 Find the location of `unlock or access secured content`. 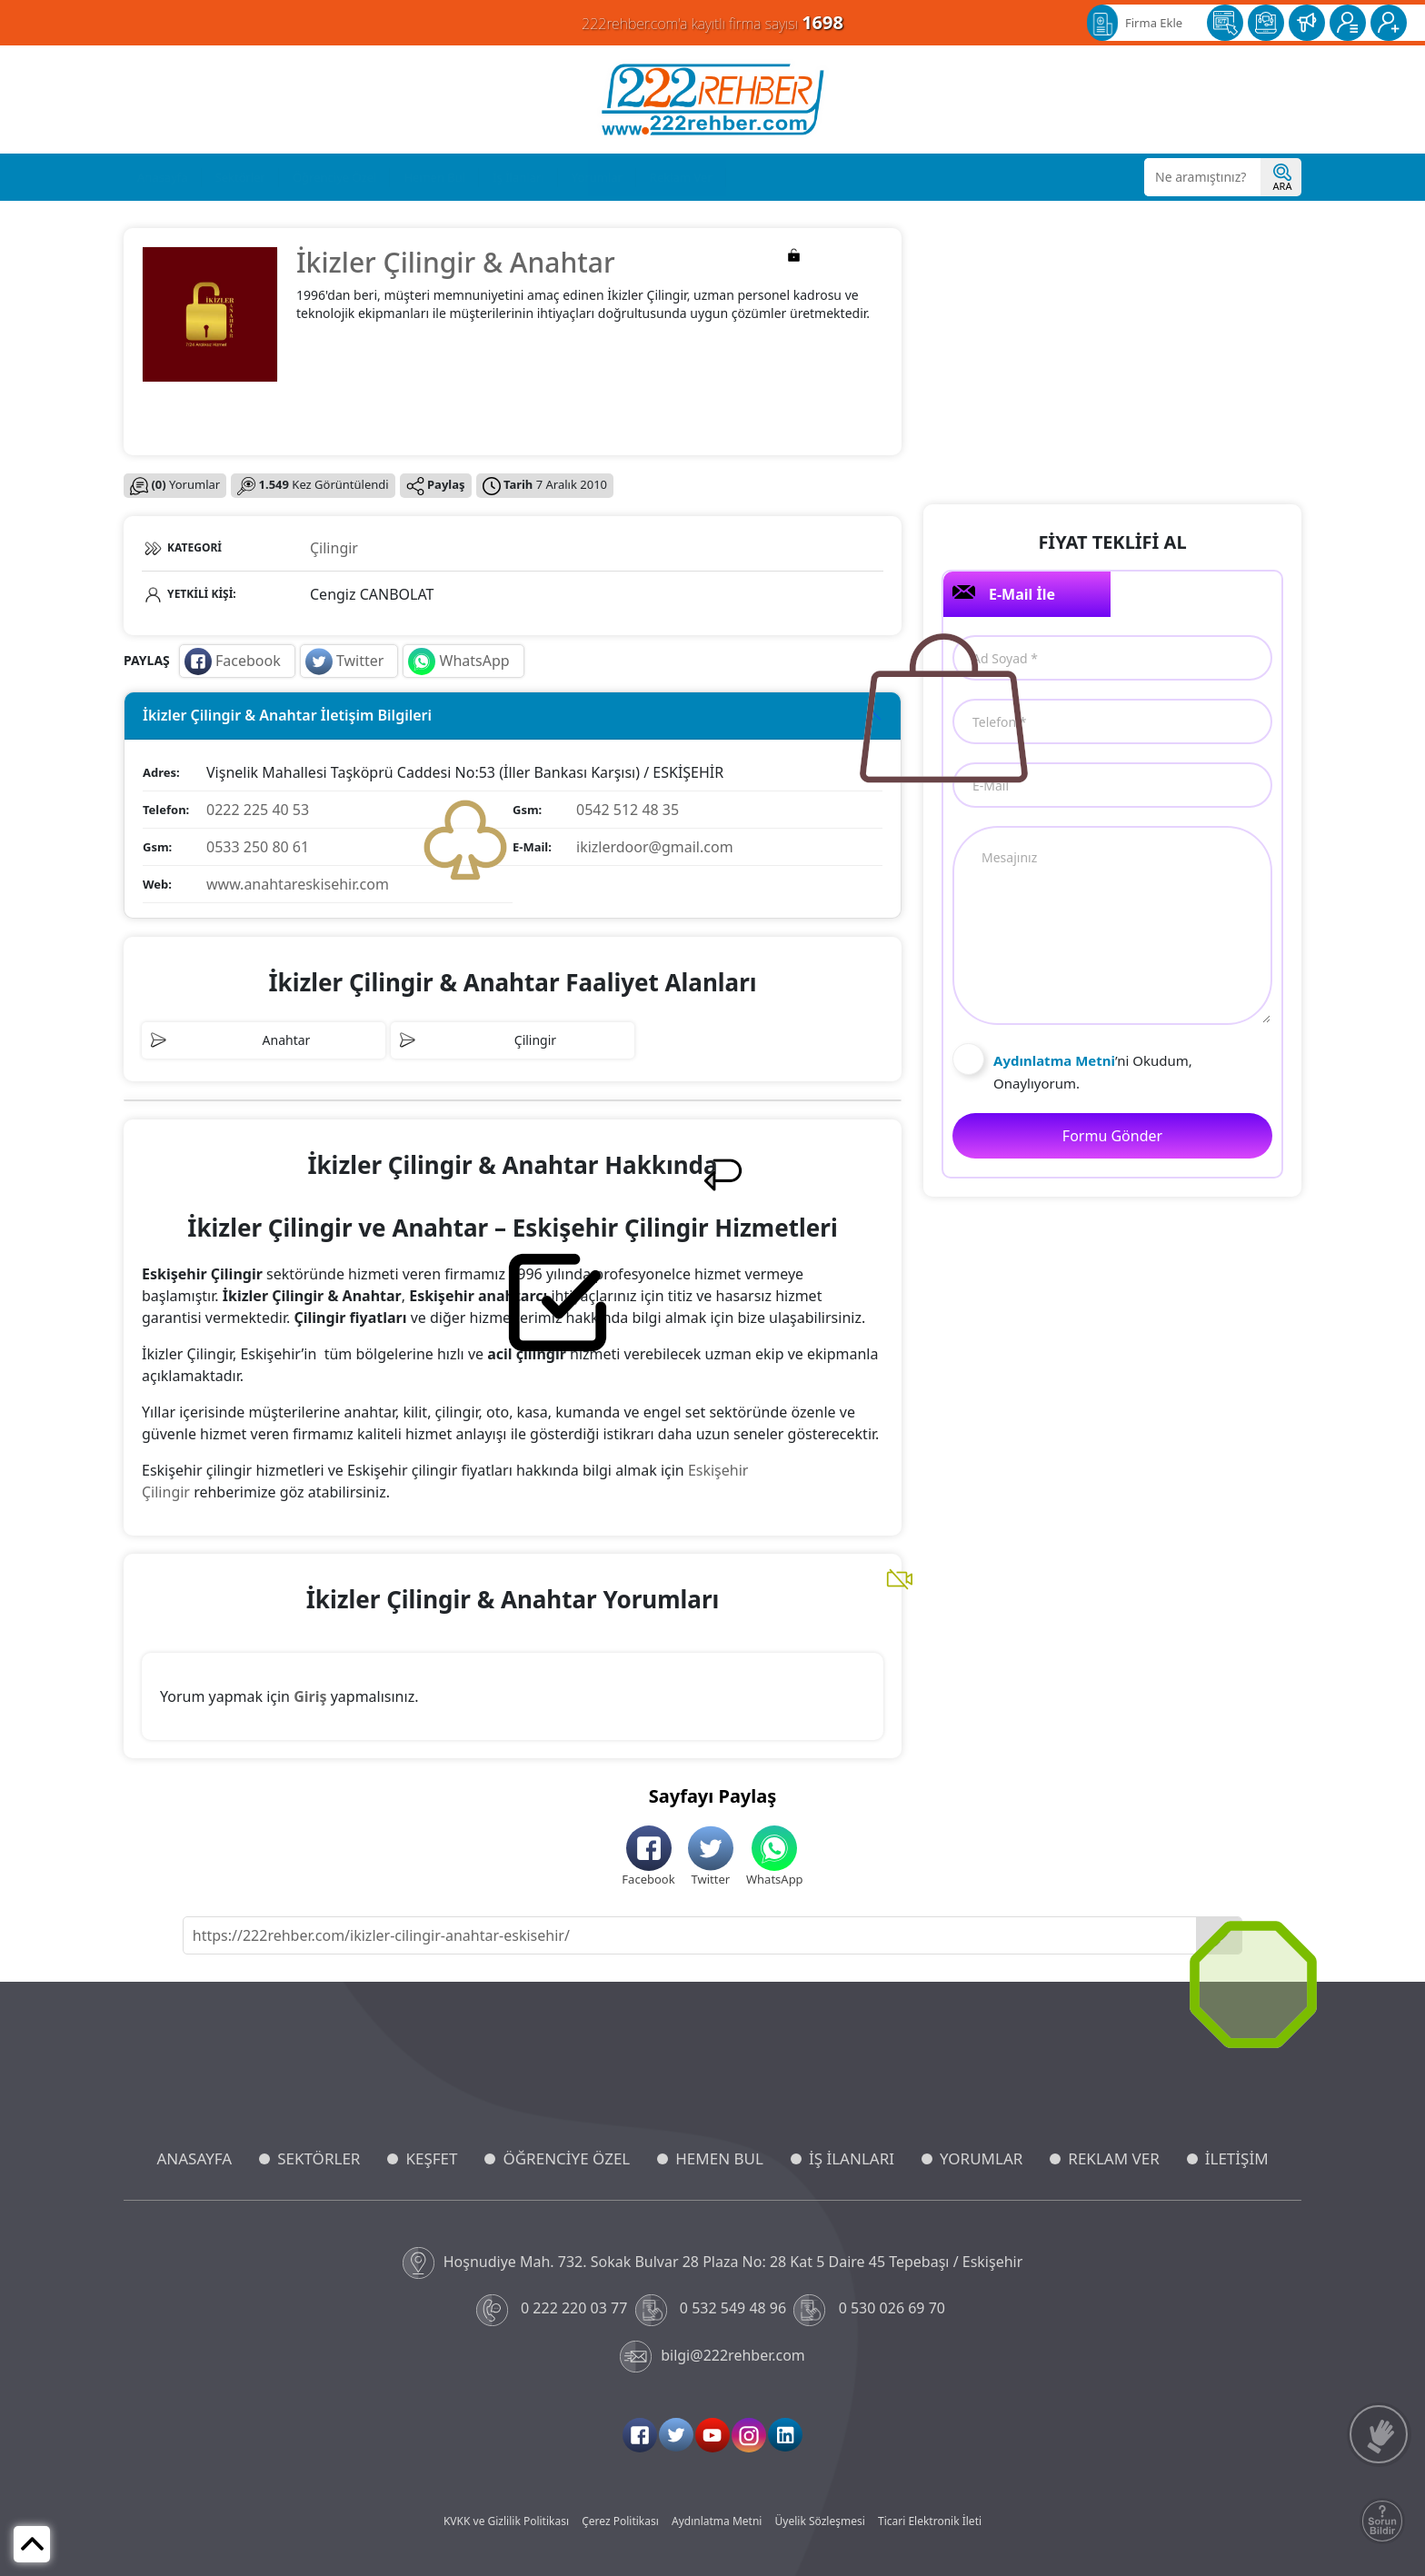

unlock or access secured content is located at coordinates (793, 255).